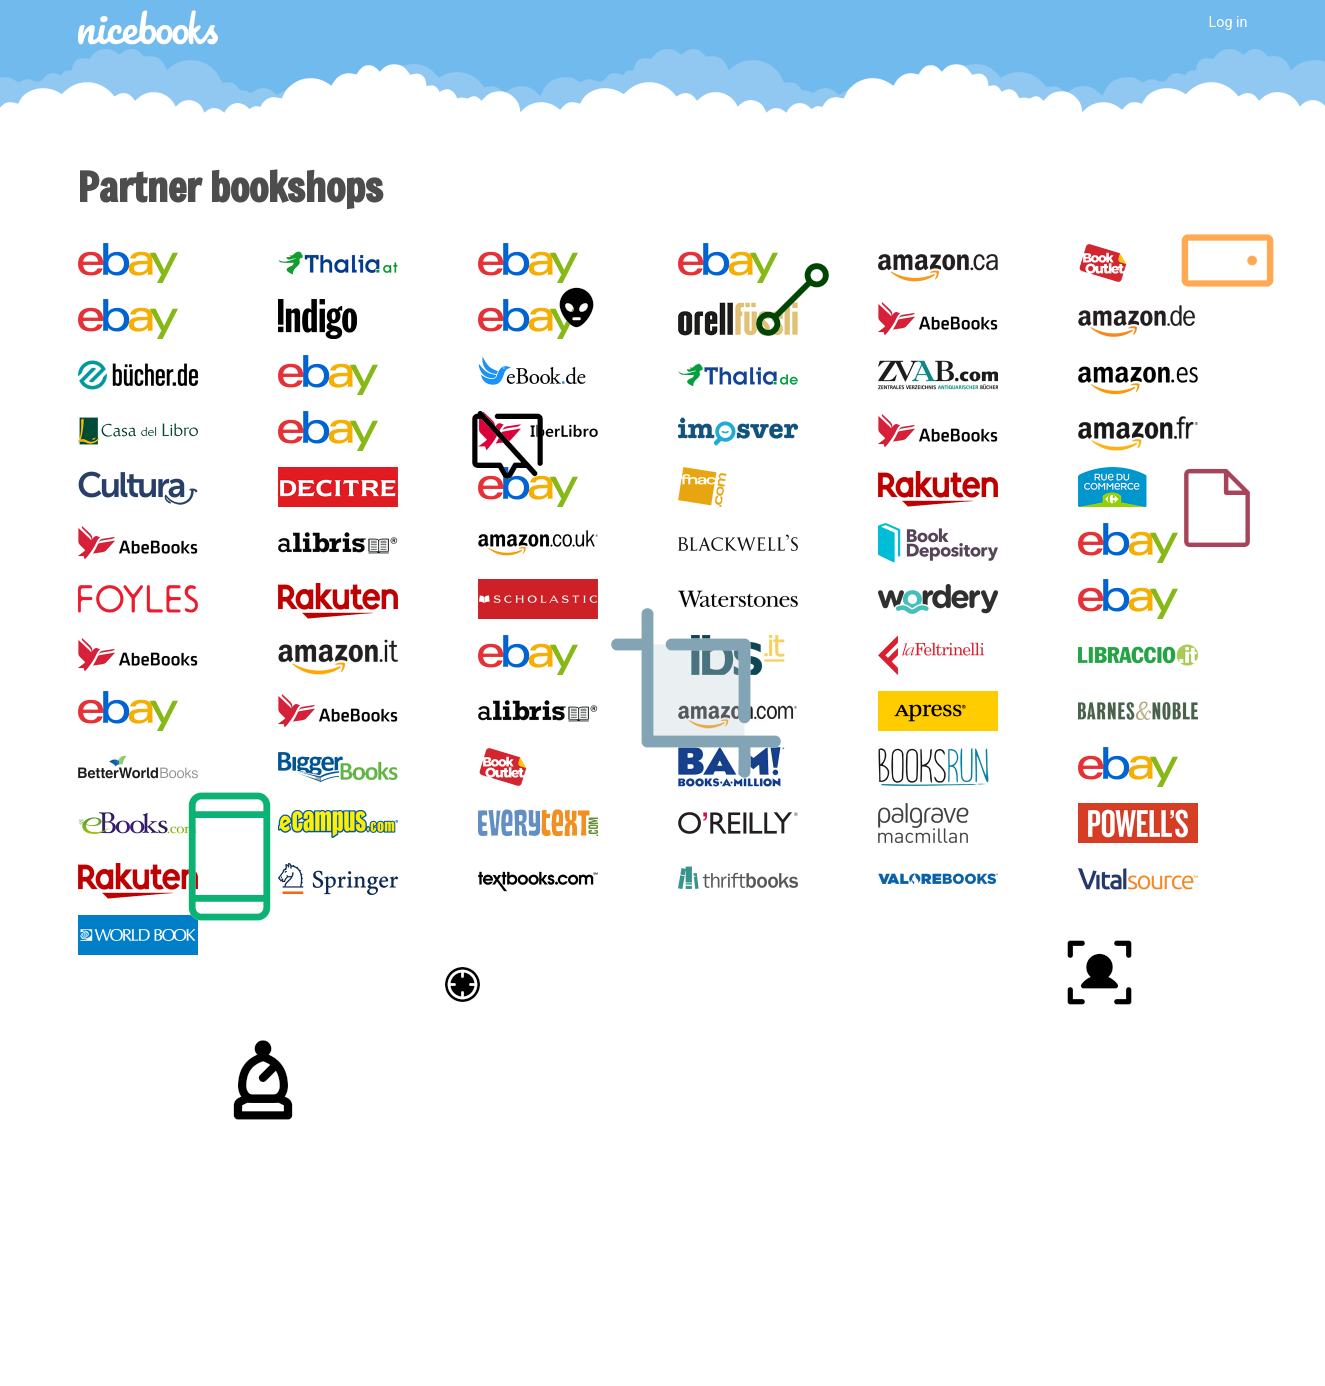 Image resolution: width=1325 pixels, height=1386 pixels. What do you see at coordinates (229, 856) in the screenshot?
I see `indicates mobile device or smartphone` at bounding box center [229, 856].